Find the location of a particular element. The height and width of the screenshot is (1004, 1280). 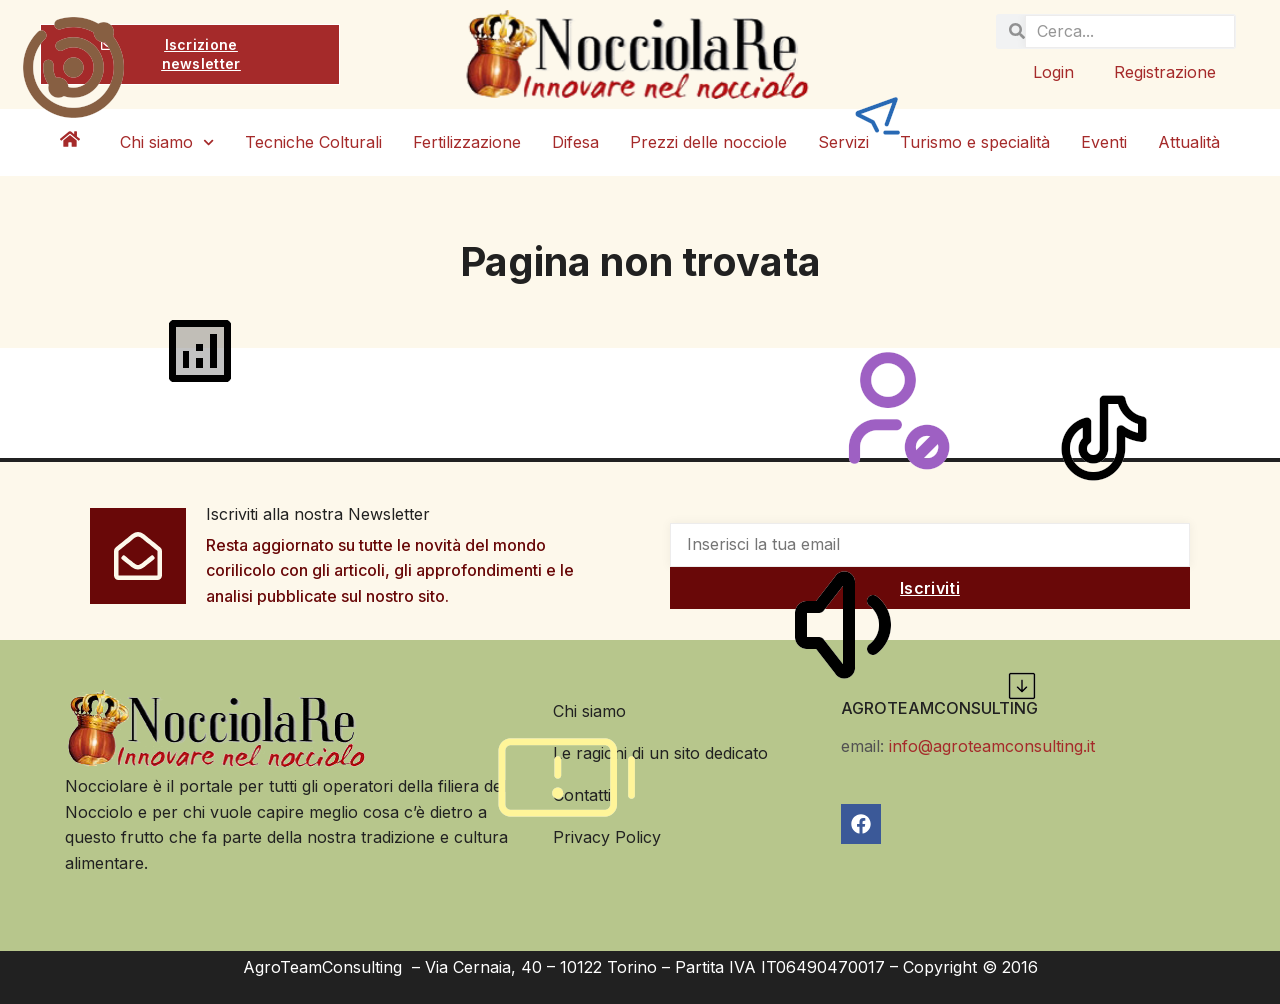

open TikTok app is located at coordinates (1104, 438).